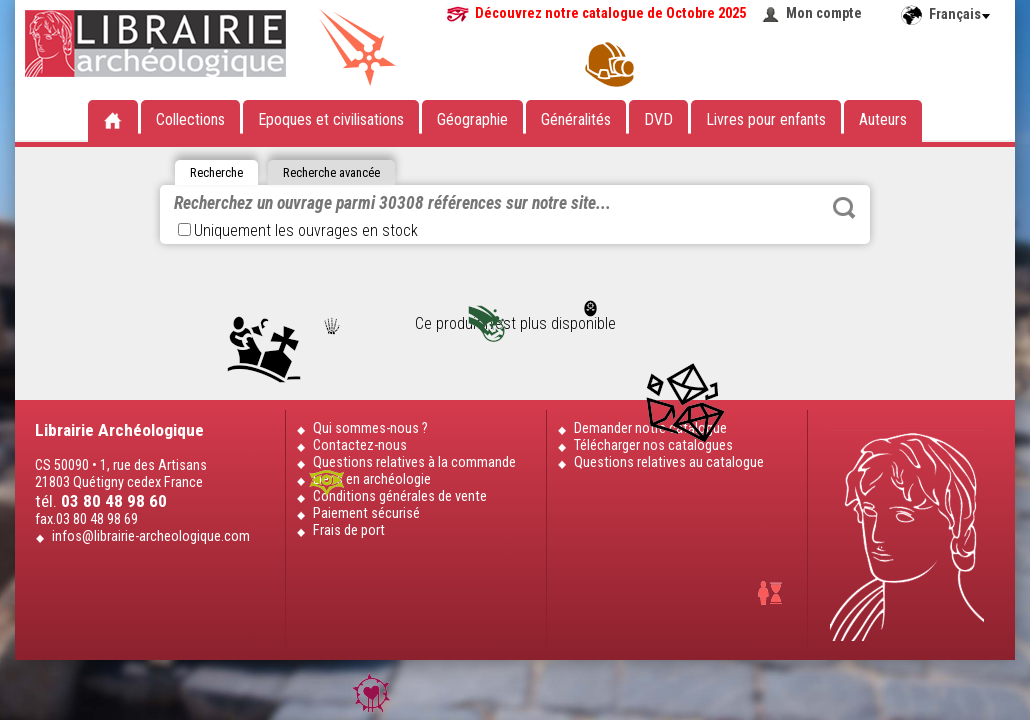 The image size is (1030, 720). I want to click on view player's time spent in game, so click(770, 593).